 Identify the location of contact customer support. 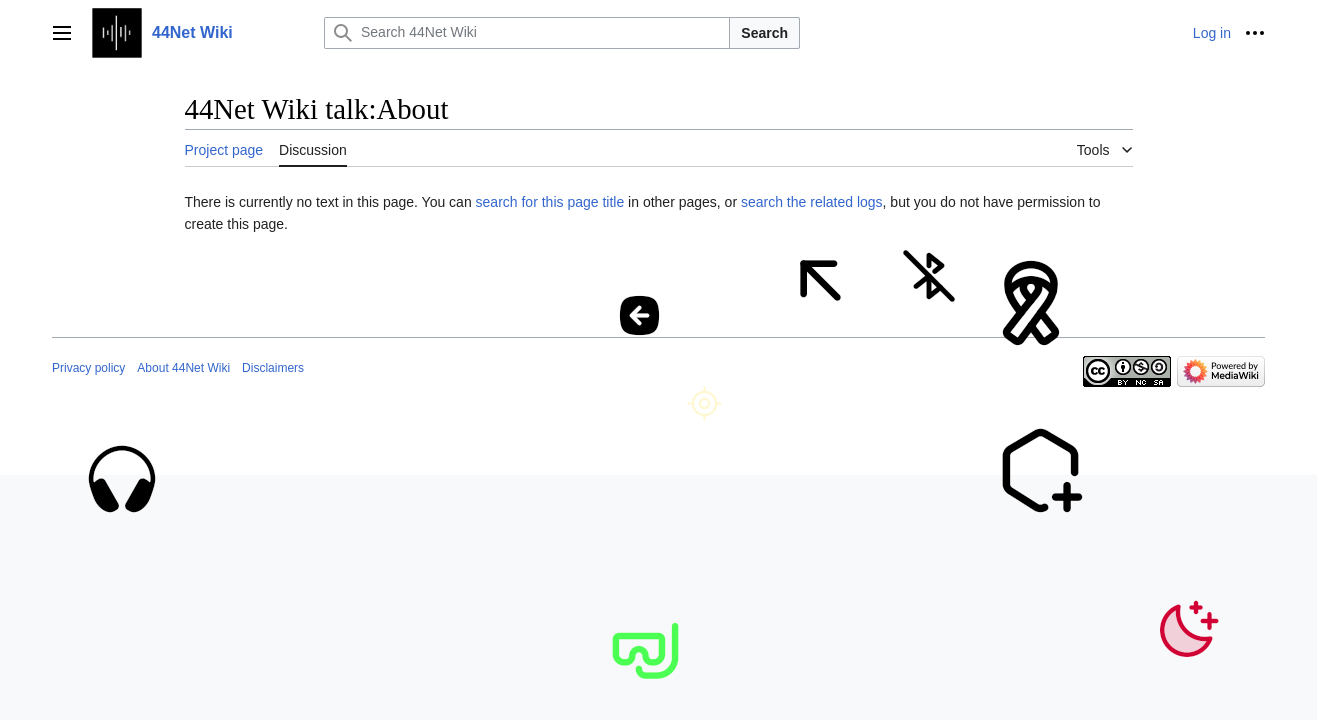
(122, 479).